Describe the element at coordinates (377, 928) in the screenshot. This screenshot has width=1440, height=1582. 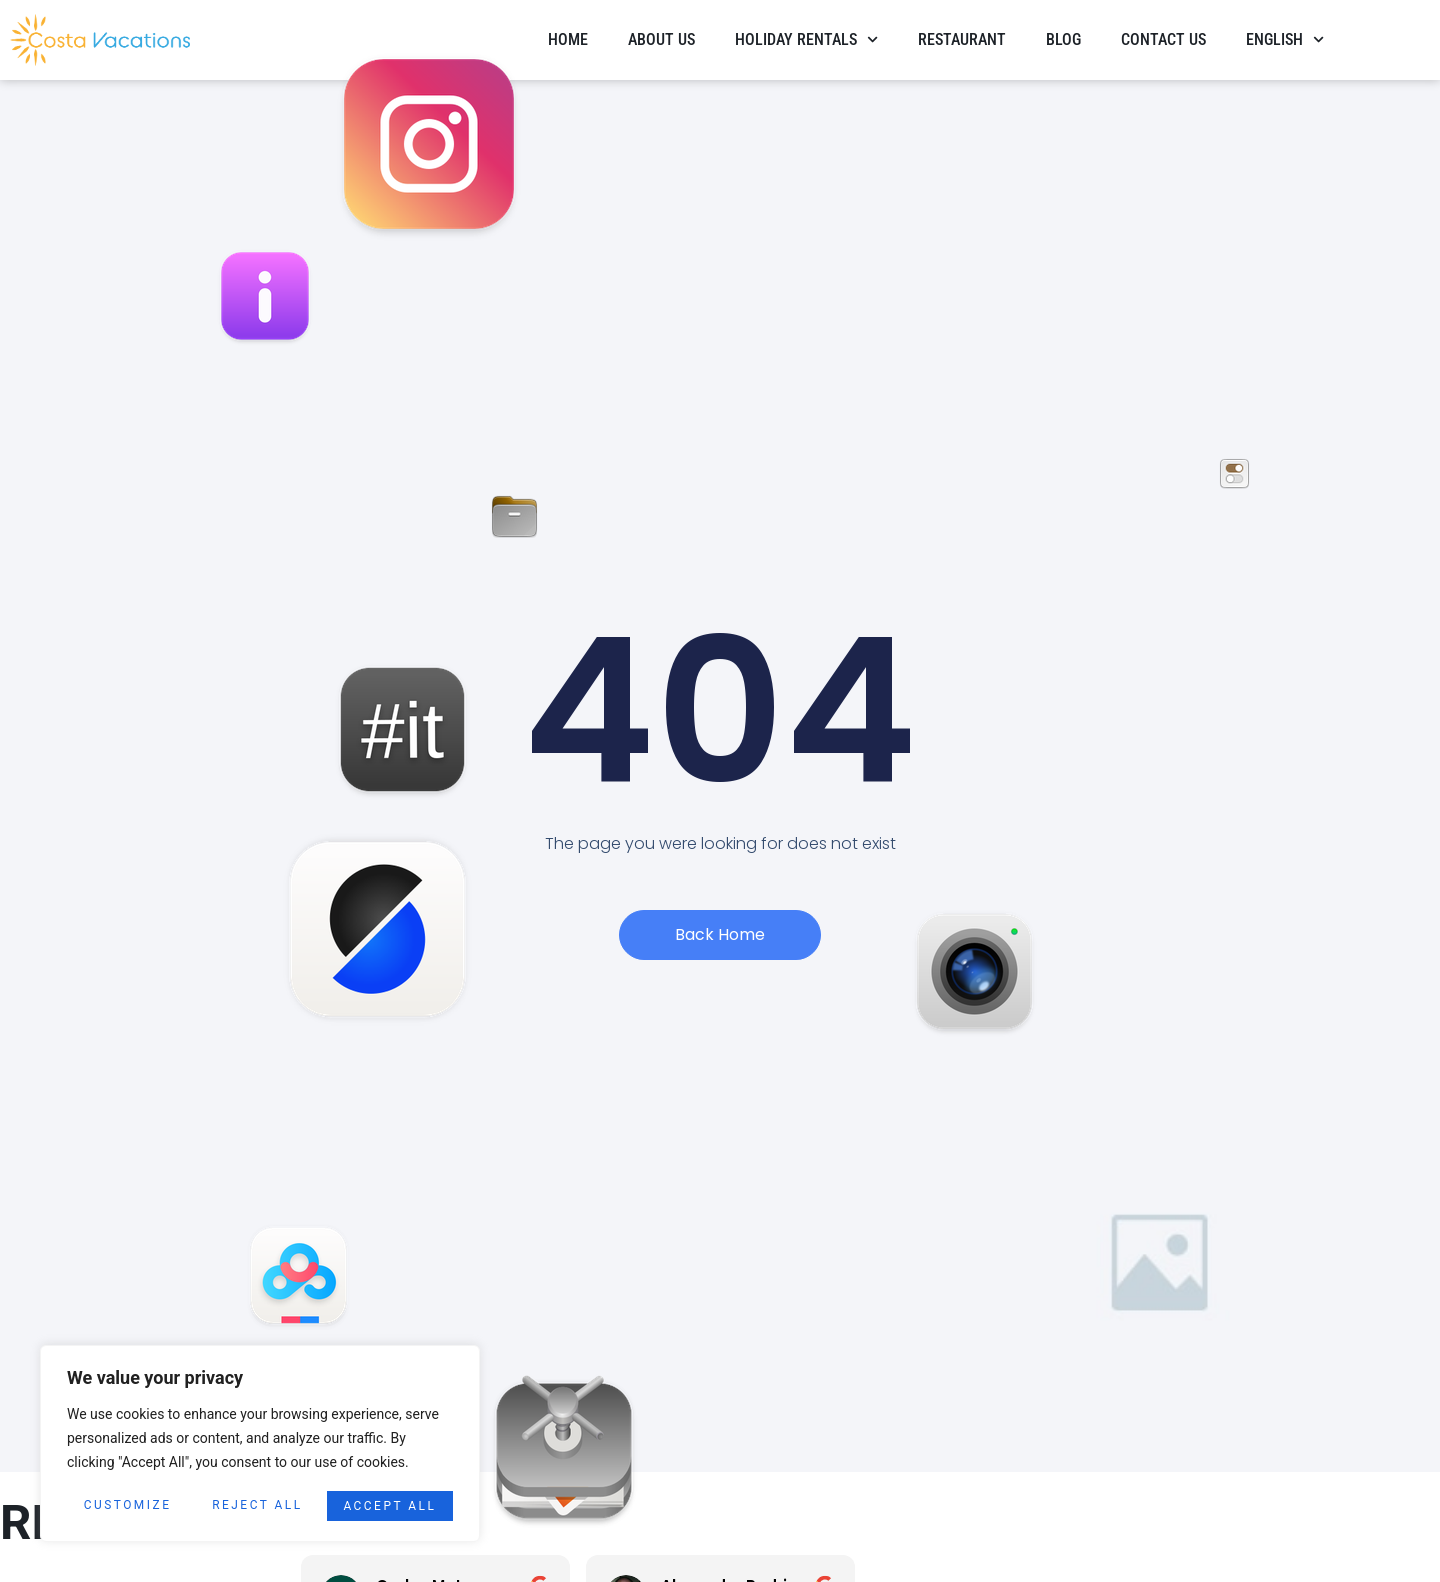
I see `open SuperSlicer 3D printing slicer application` at that location.